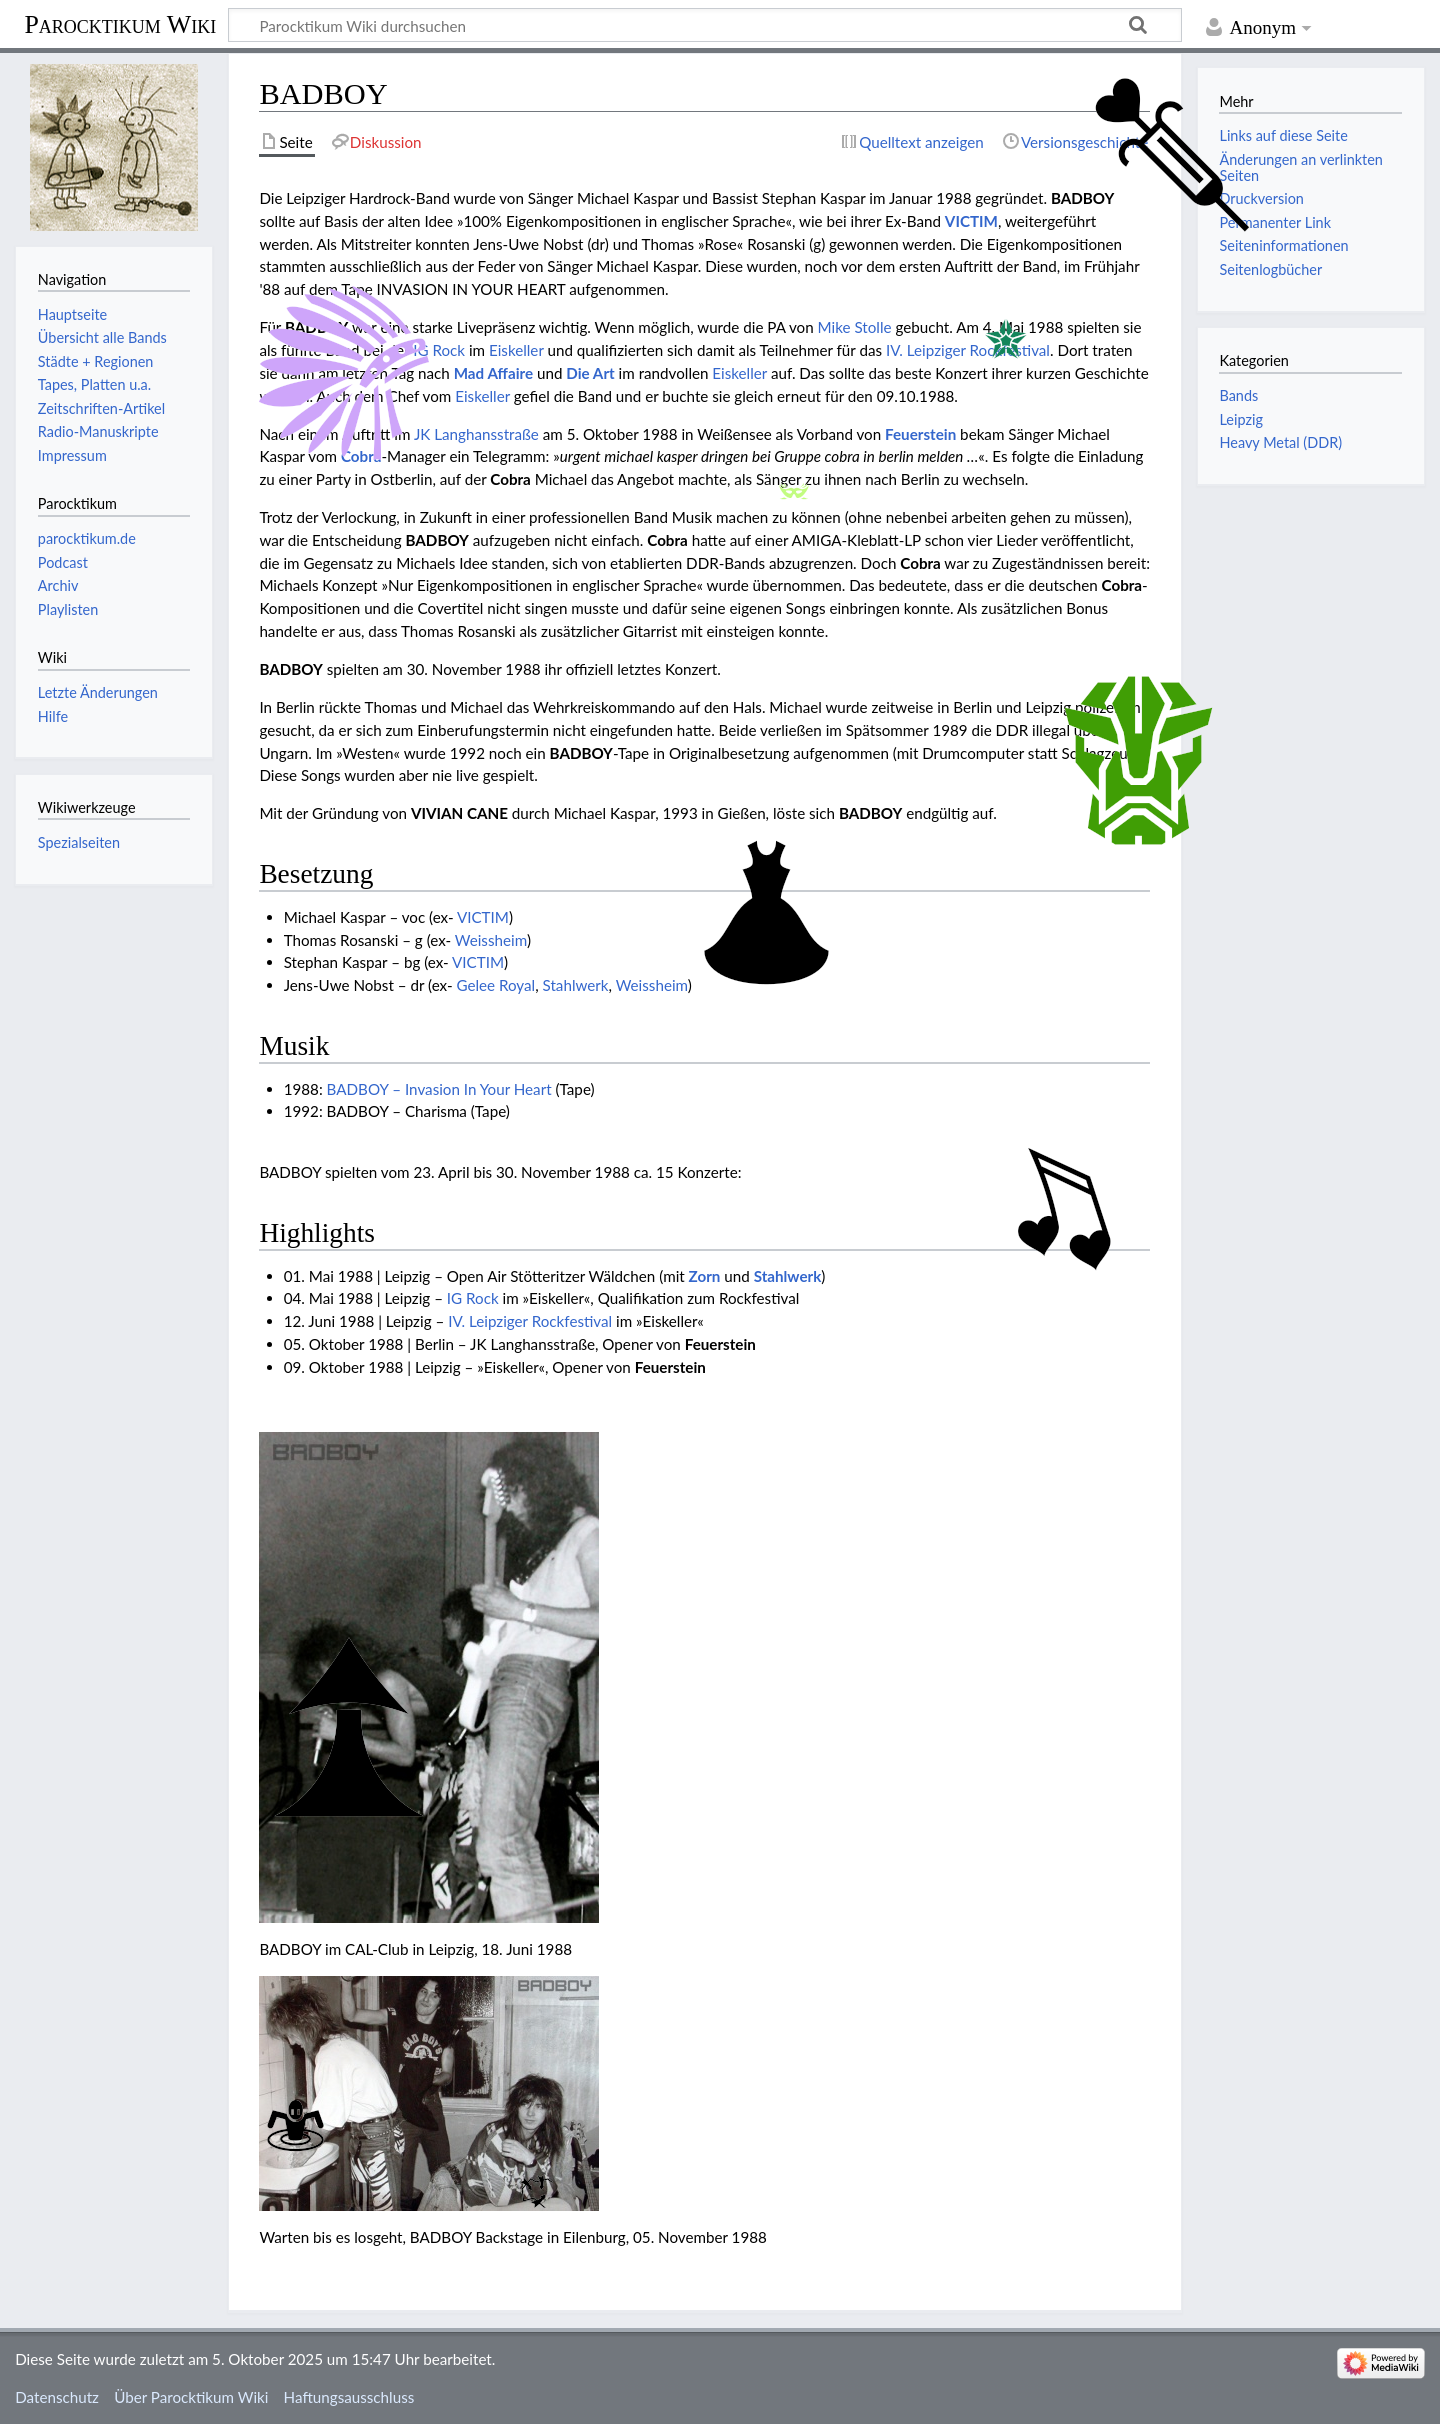 This screenshot has height=2424, width=1440. Describe the element at coordinates (349, 1725) in the screenshot. I see `view growth metrics or progress` at that location.